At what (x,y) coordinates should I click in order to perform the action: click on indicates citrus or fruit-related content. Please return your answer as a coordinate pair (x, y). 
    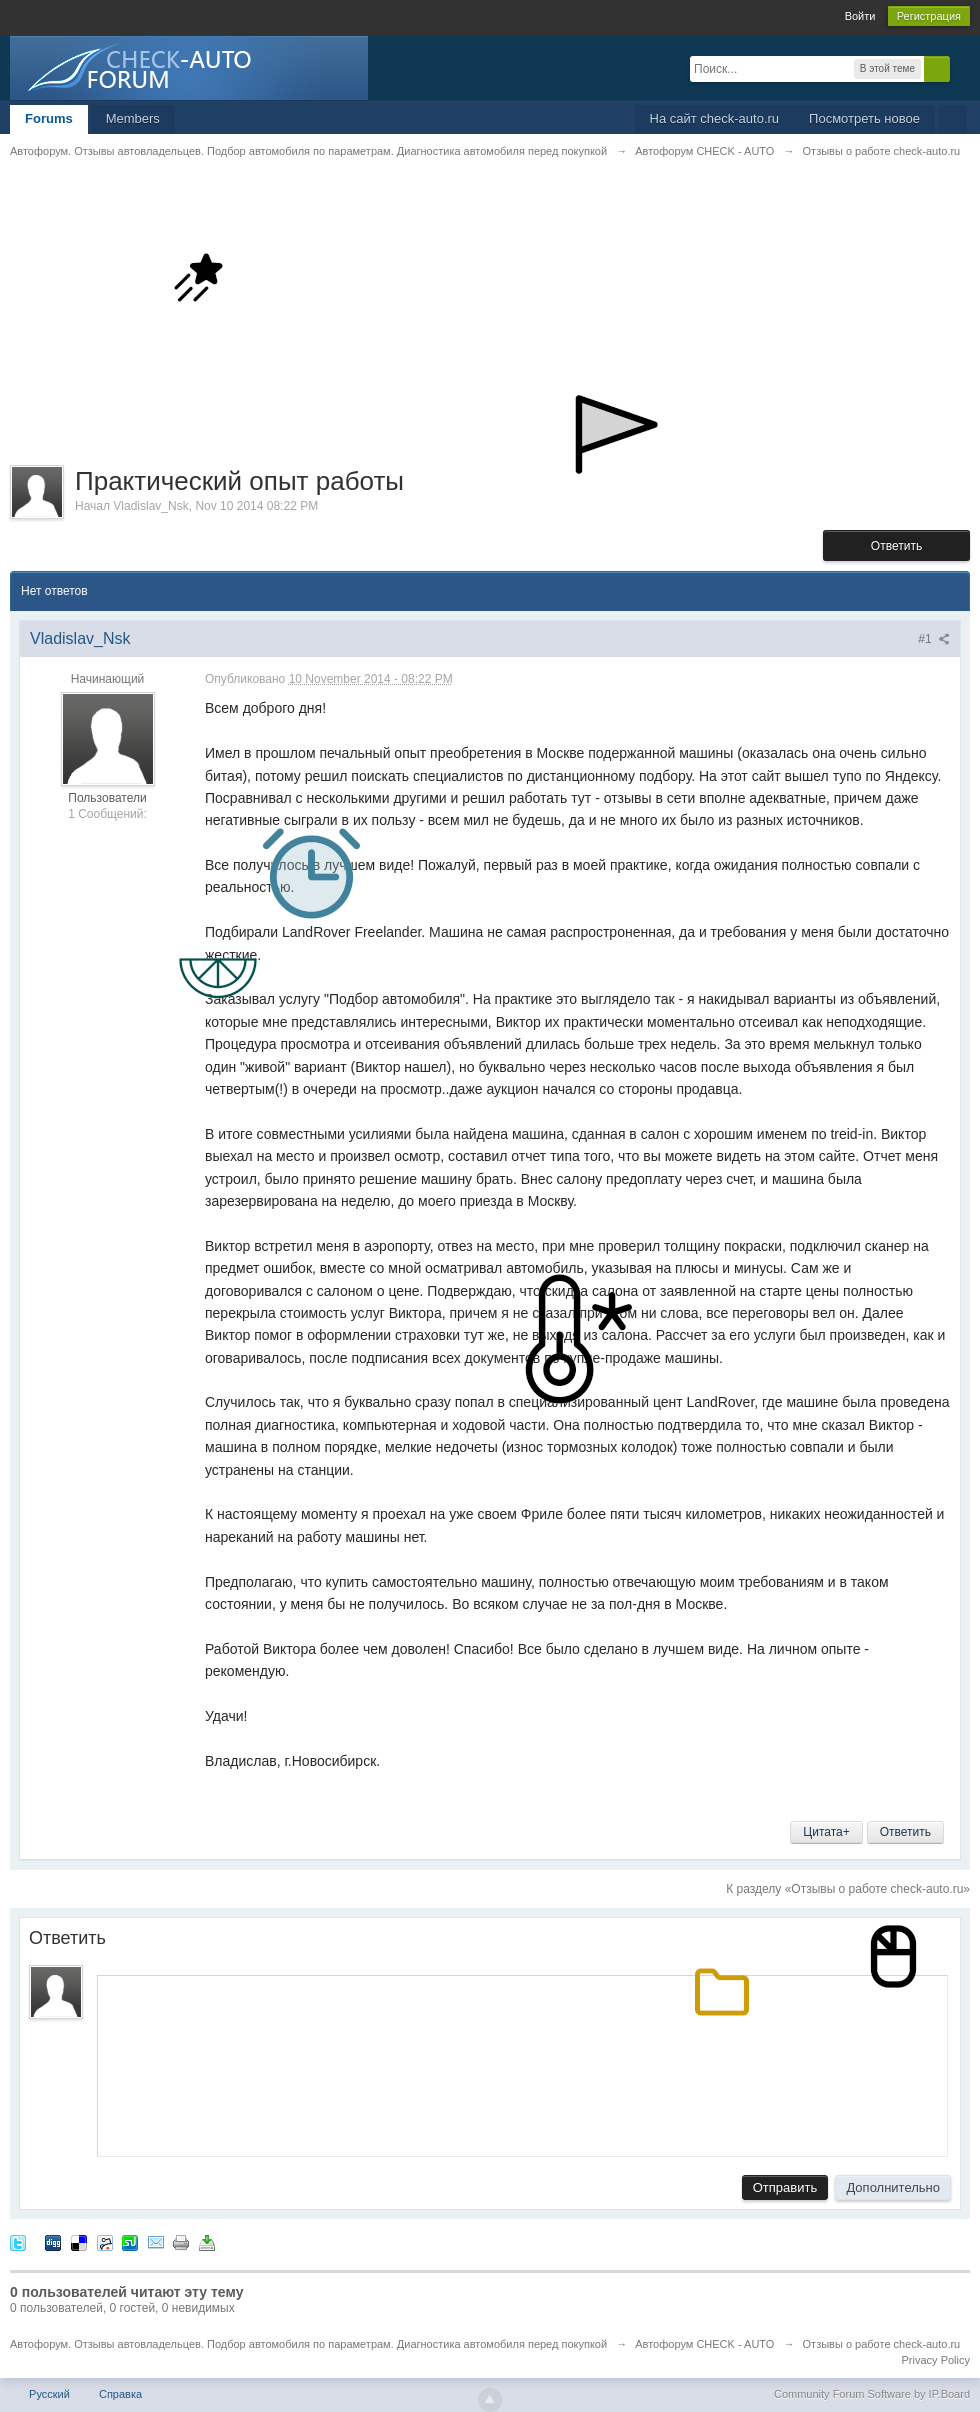
    Looking at the image, I should click on (218, 972).